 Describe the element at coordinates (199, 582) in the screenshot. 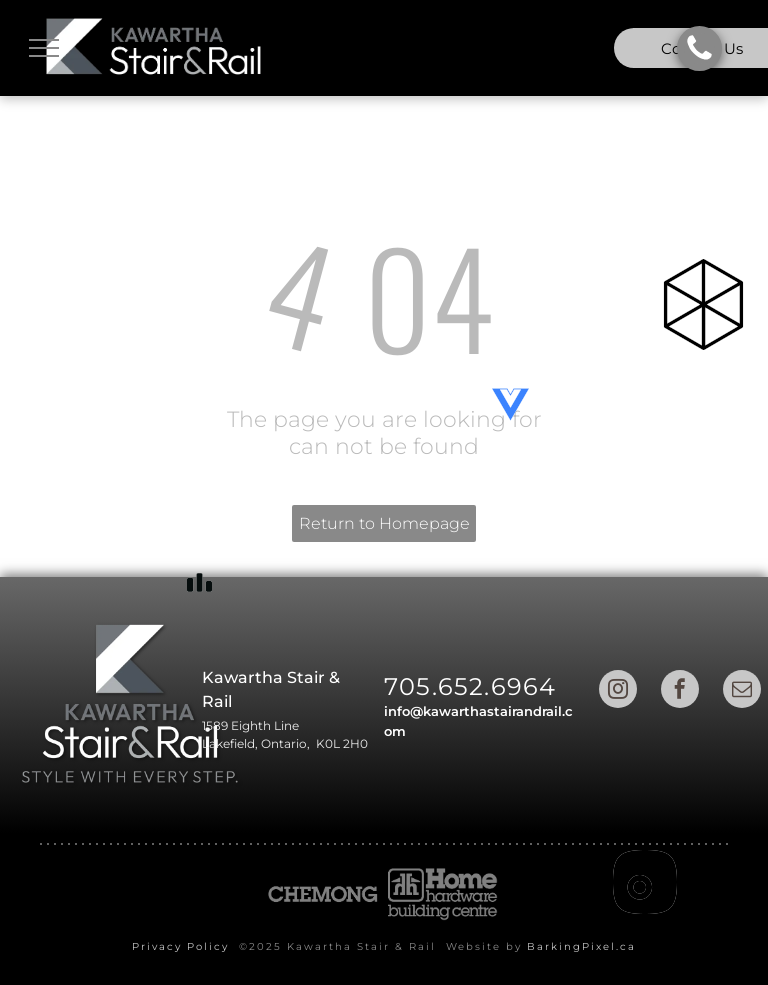

I see `visit codeforces competitive programming platform` at that location.